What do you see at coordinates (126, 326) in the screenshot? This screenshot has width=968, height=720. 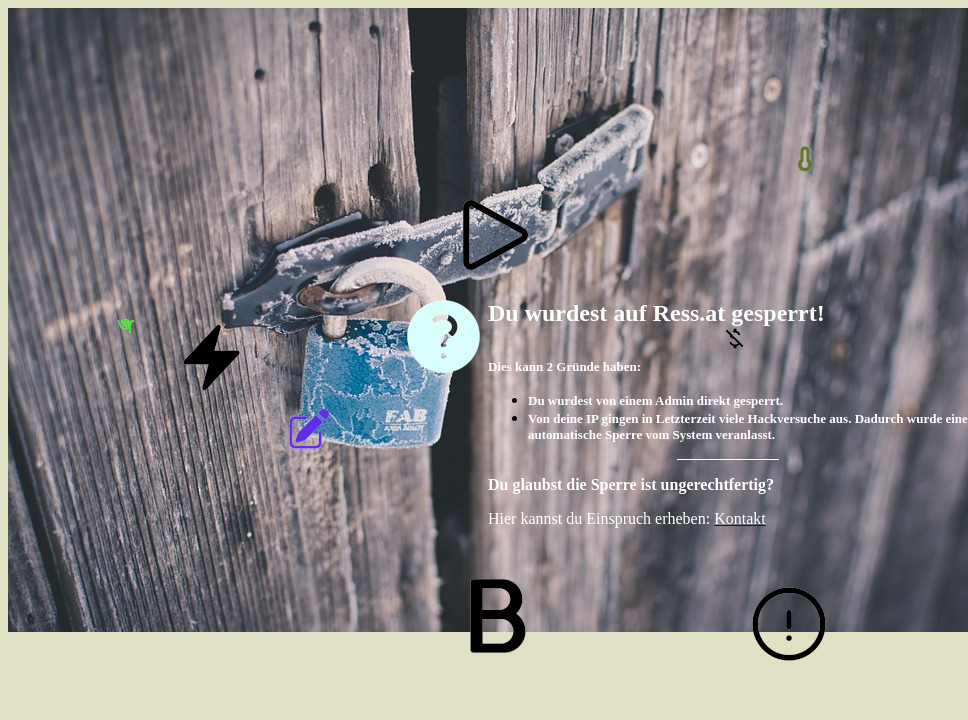 I see `switch to bangla language input` at bounding box center [126, 326].